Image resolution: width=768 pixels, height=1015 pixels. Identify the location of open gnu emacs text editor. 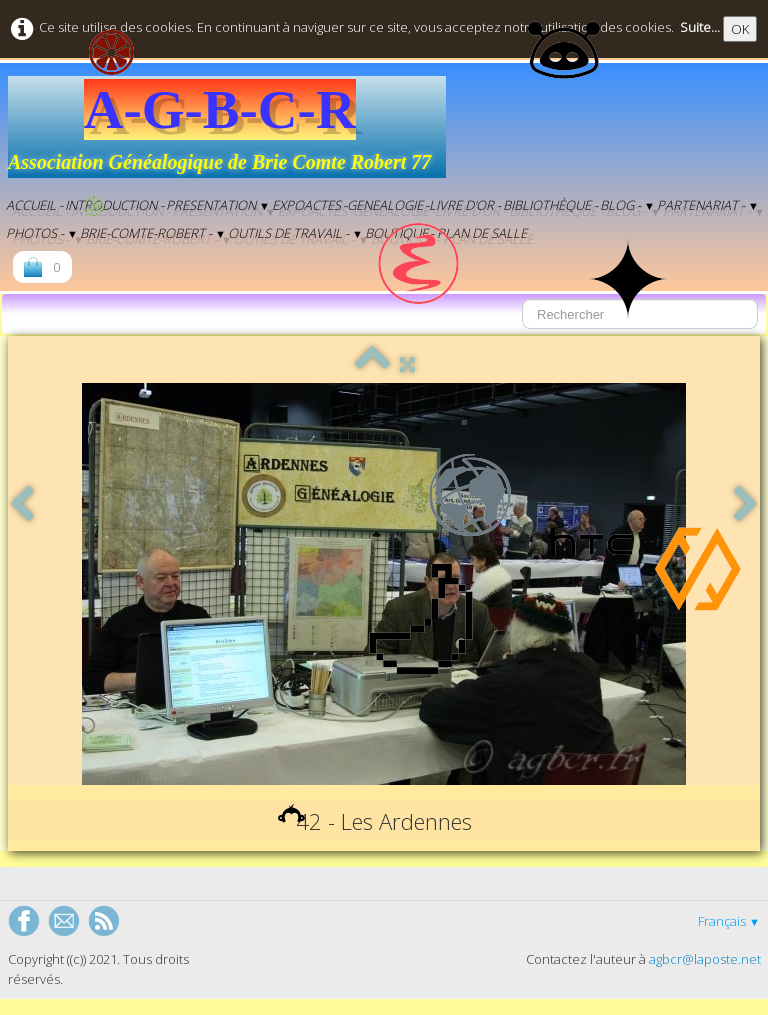
(418, 263).